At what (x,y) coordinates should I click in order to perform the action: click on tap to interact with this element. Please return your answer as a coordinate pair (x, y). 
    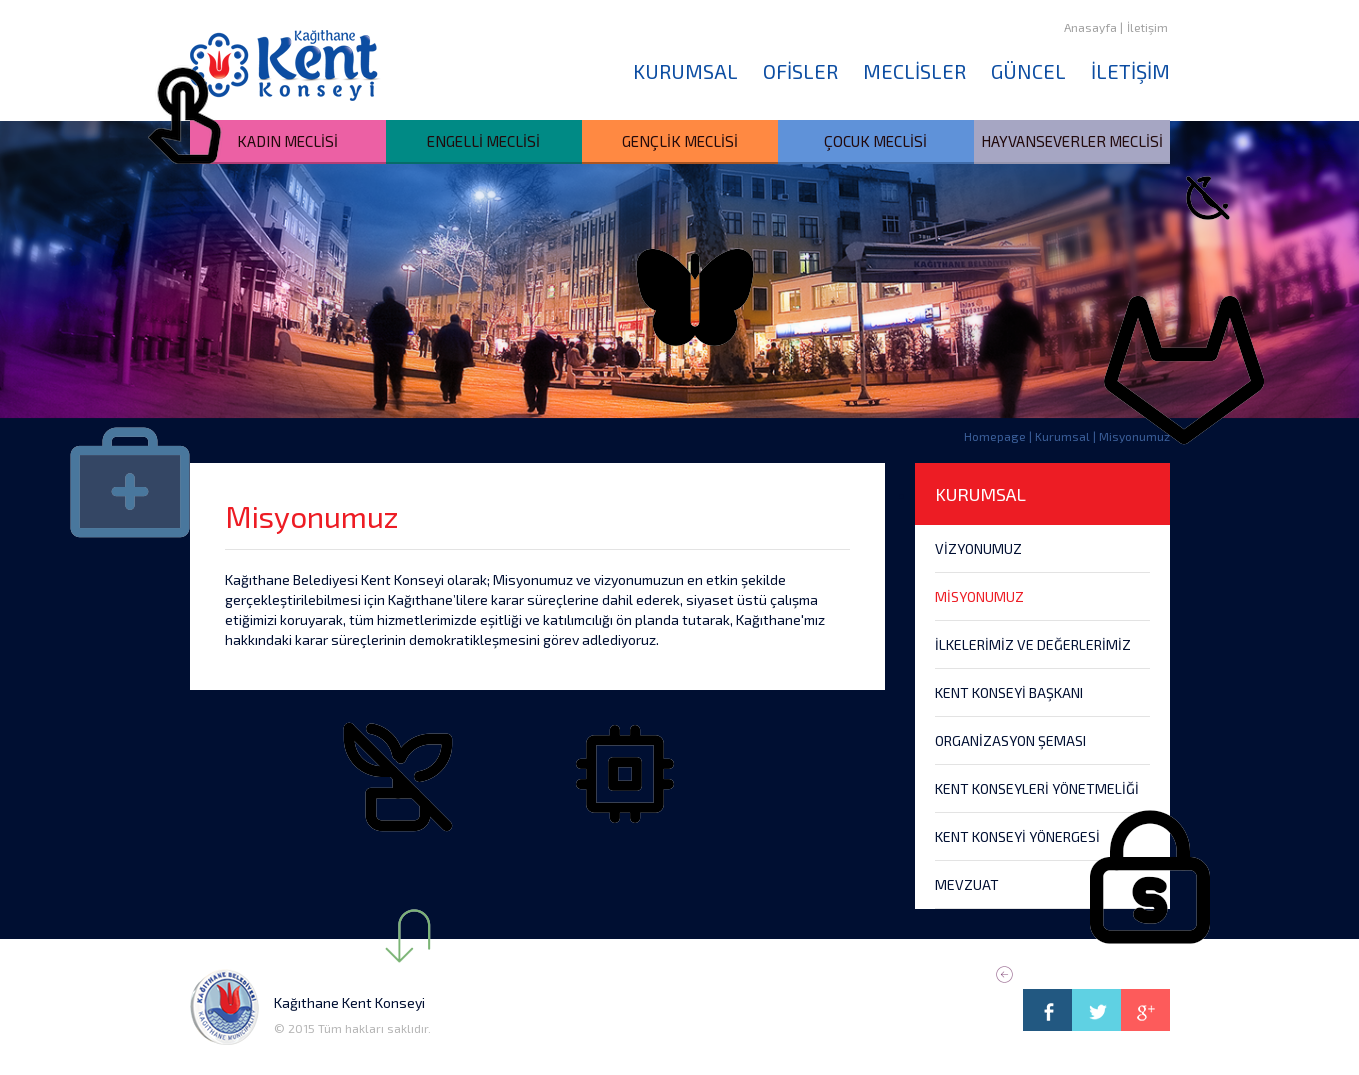
    Looking at the image, I should click on (185, 118).